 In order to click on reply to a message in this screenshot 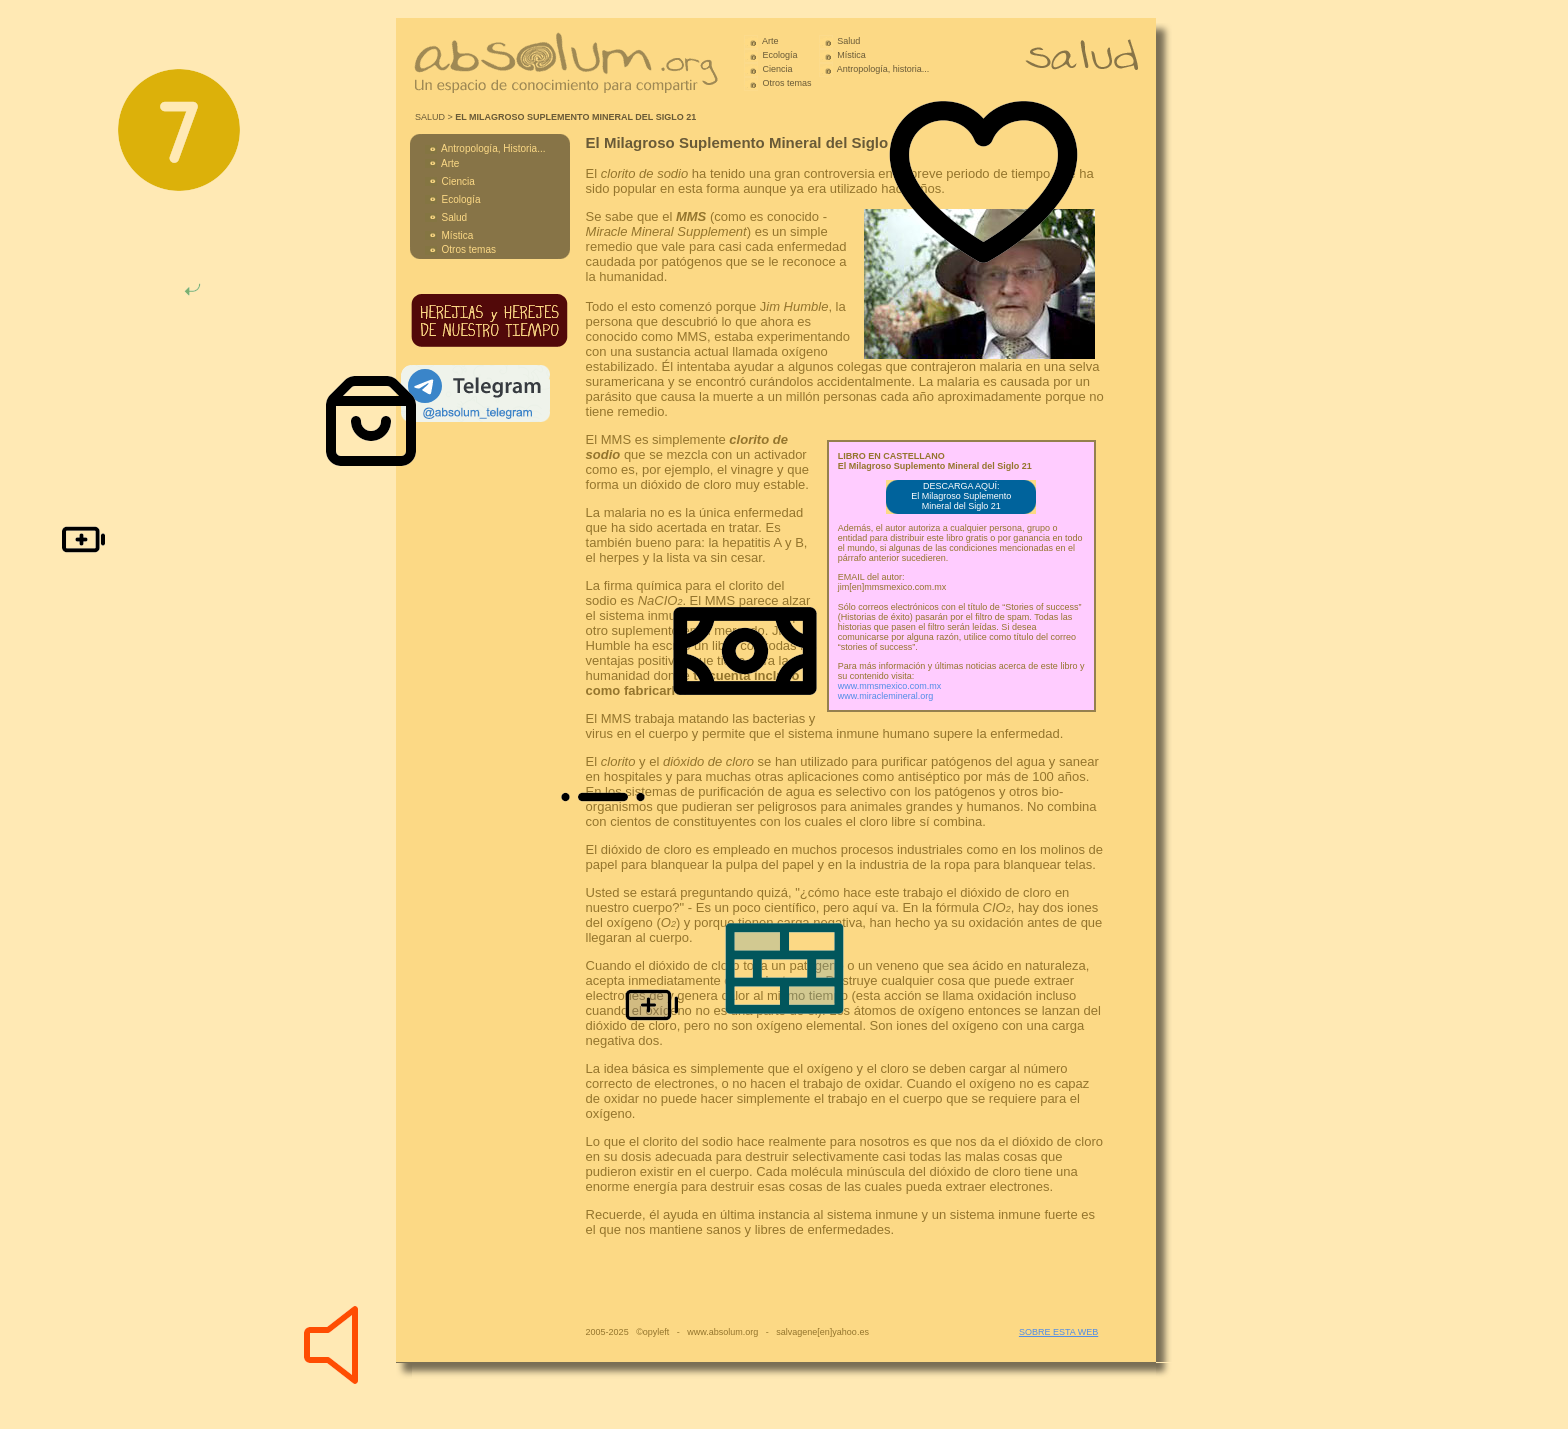, I will do `click(192, 289)`.